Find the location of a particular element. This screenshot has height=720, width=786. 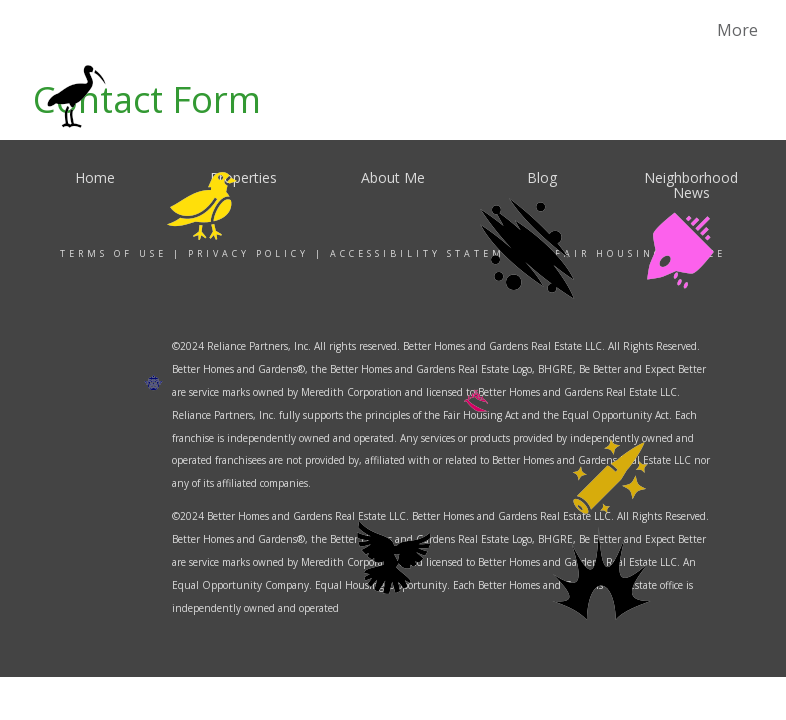

decorative bird illustration for nature-themed game is located at coordinates (202, 206).